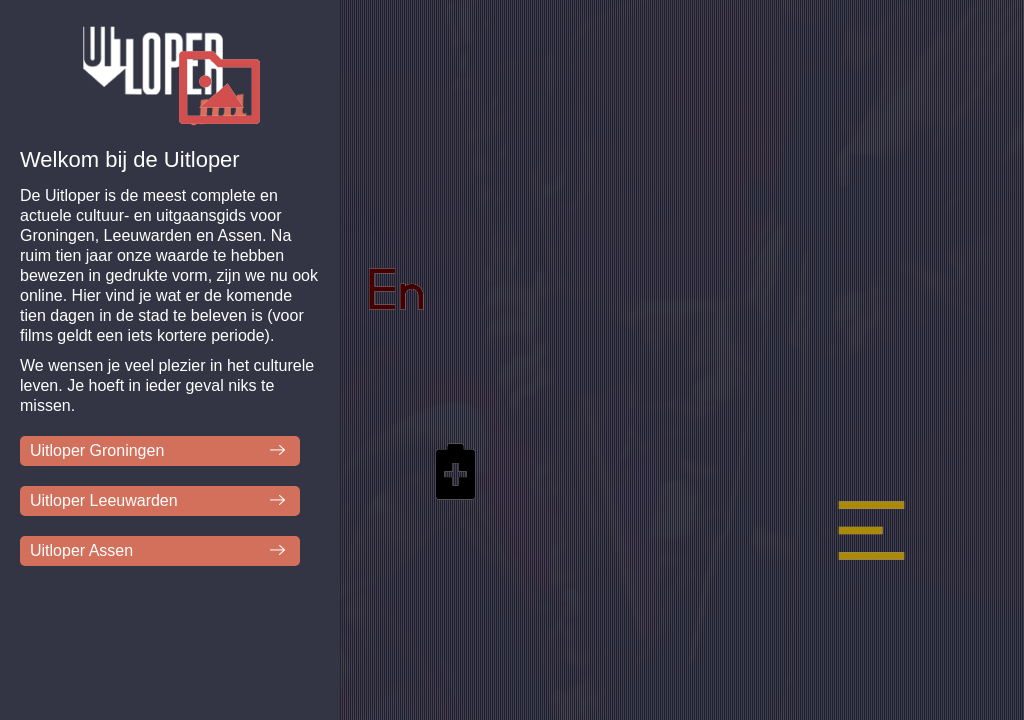 Image resolution: width=1024 pixels, height=720 pixels. What do you see at coordinates (871, 530) in the screenshot?
I see `open navigation menu` at bounding box center [871, 530].